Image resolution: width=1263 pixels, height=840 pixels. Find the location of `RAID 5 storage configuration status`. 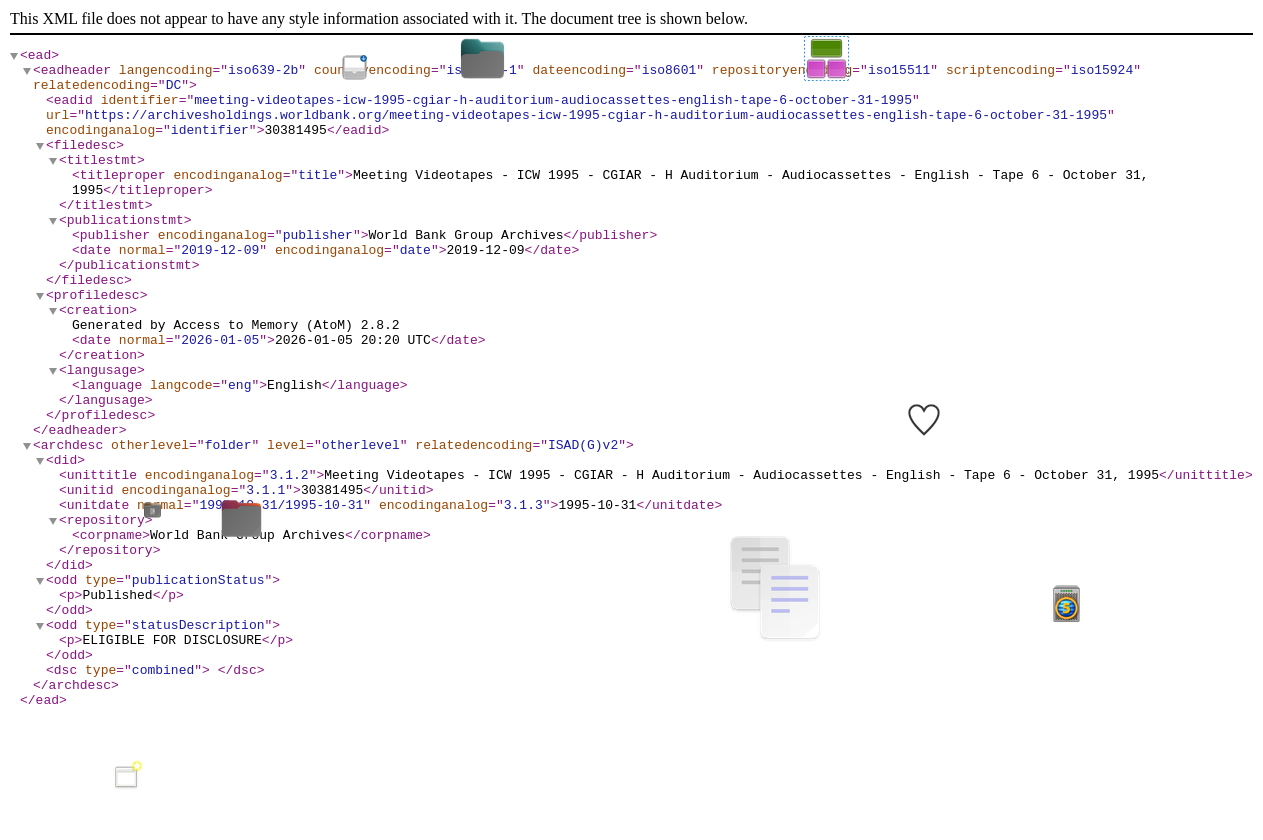

RAID 5 storage configuration status is located at coordinates (1066, 603).